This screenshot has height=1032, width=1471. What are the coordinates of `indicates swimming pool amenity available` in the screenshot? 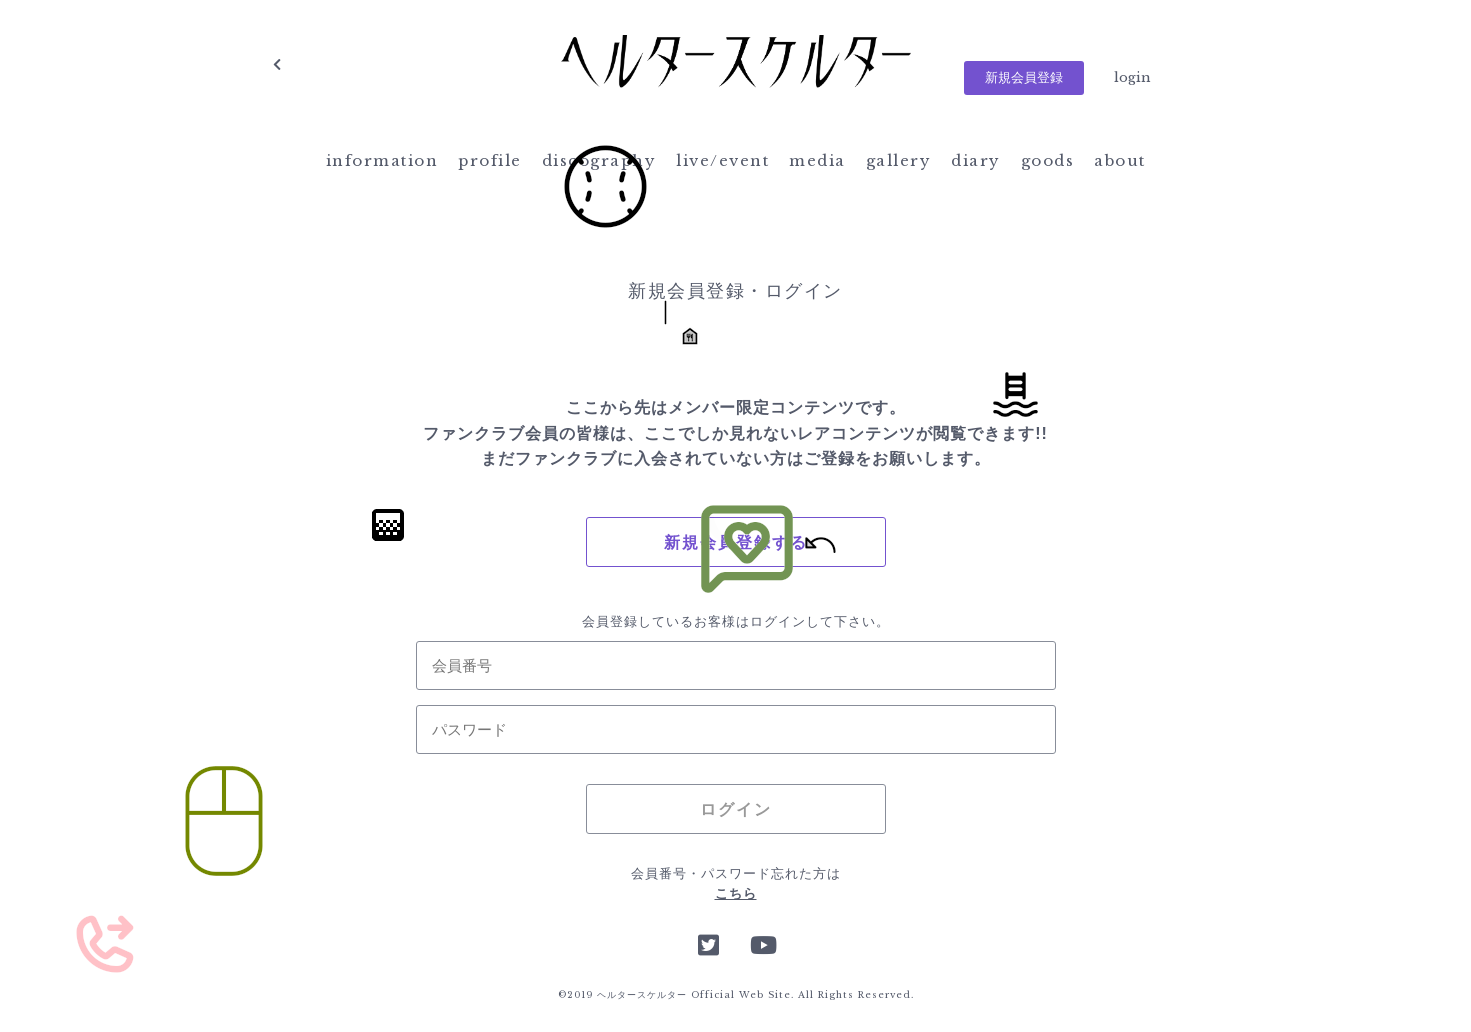 It's located at (1015, 394).